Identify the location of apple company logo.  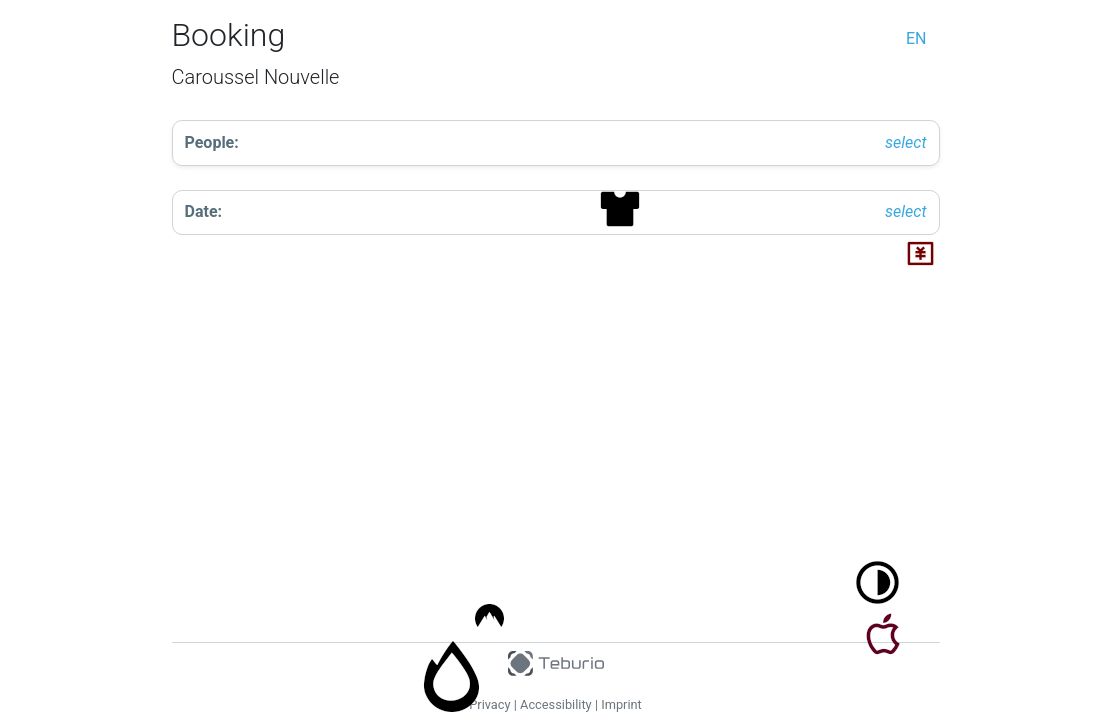
(884, 634).